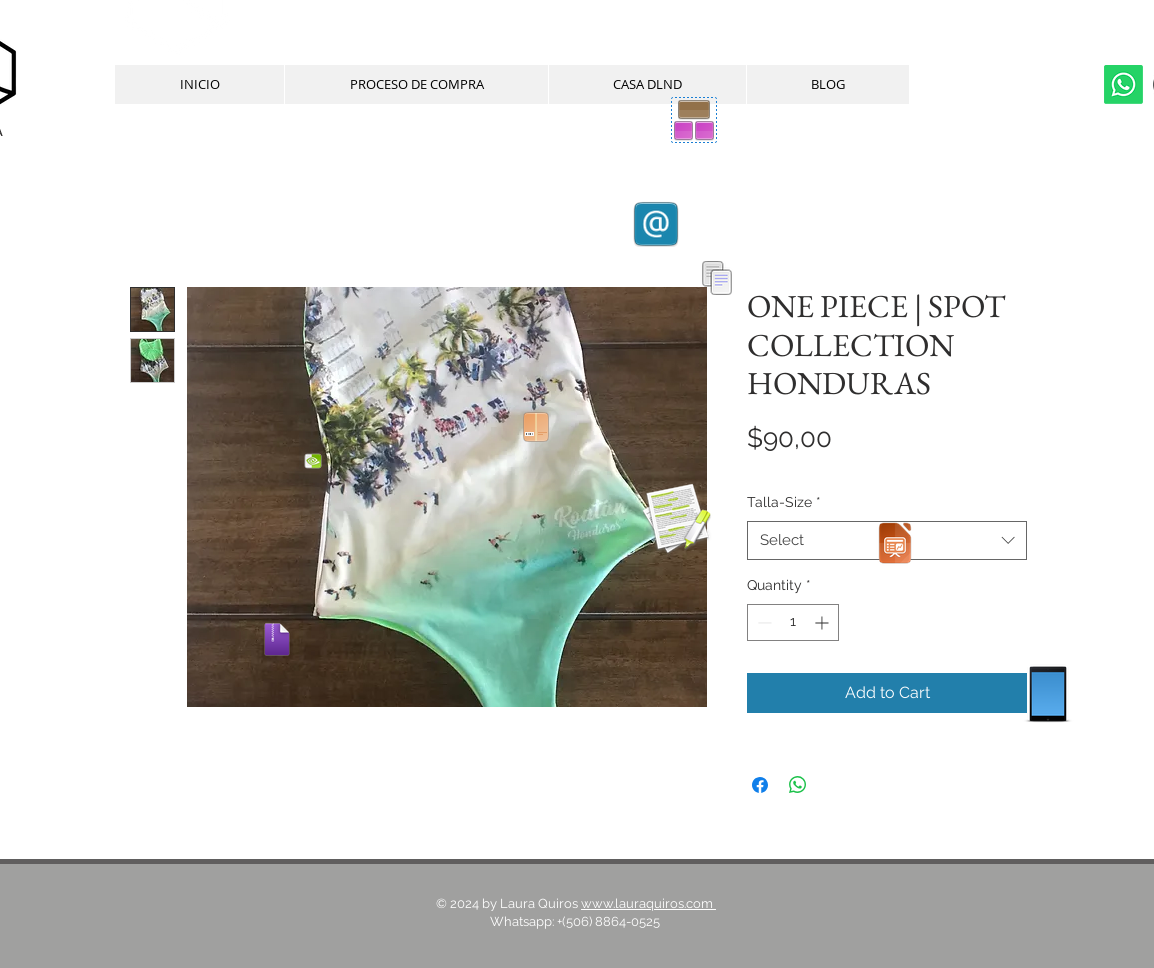 This screenshot has height=968, width=1154. I want to click on manage email account settings, so click(656, 224).